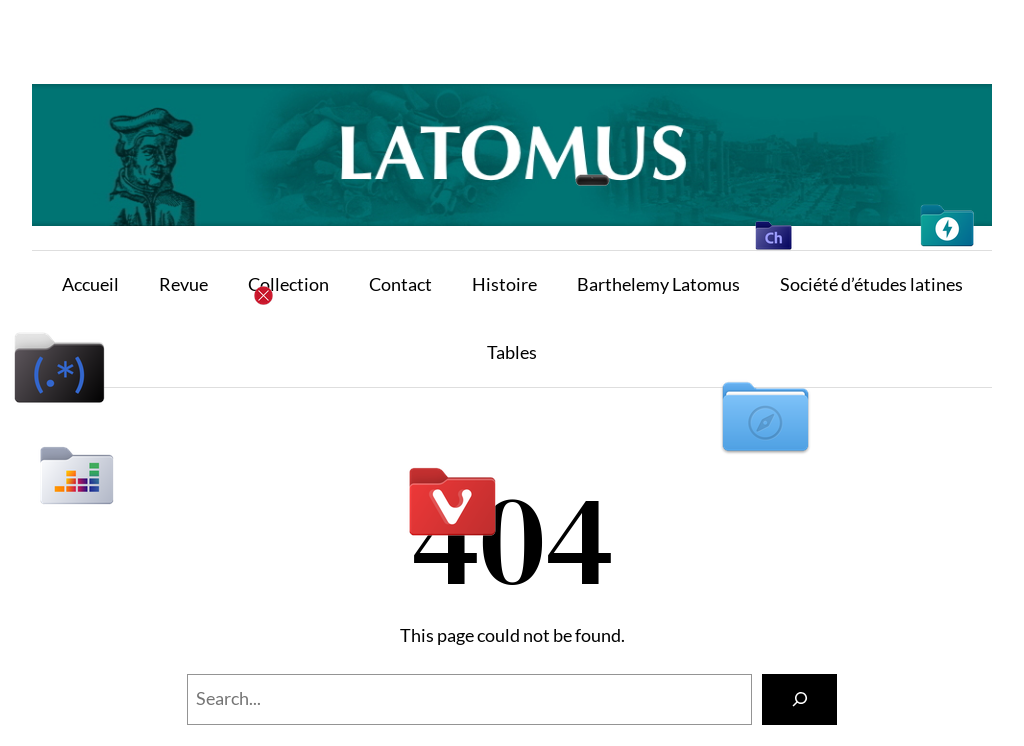  Describe the element at coordinates (765, 416) in the screenshot. I see `open web browser bookmarks folder` at that location.